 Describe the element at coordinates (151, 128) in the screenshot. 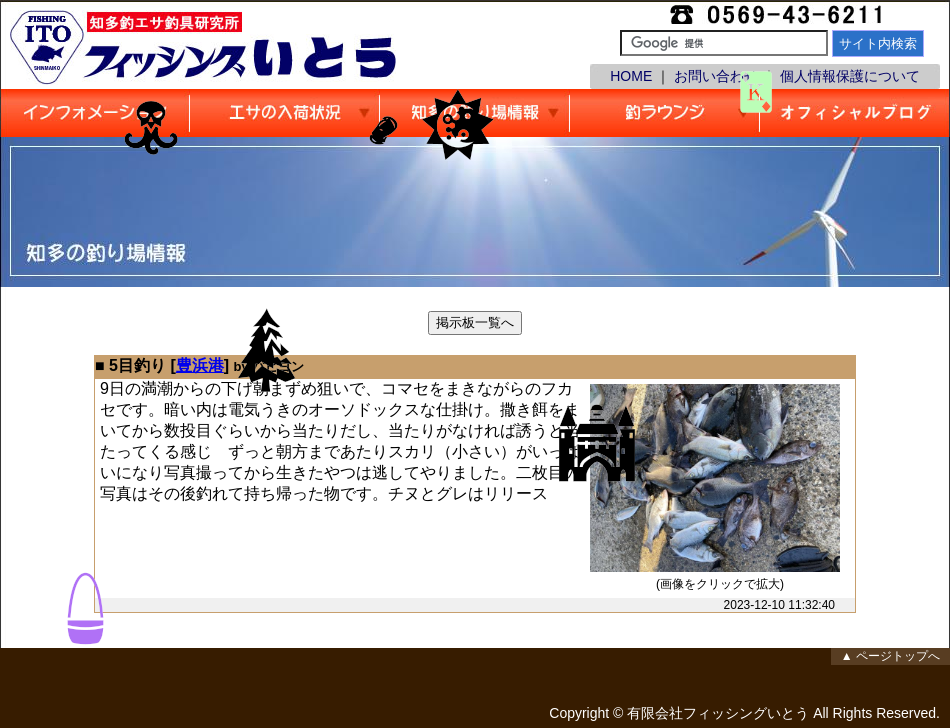

I see `select cthulhu or eldritch horror faction` at that location.